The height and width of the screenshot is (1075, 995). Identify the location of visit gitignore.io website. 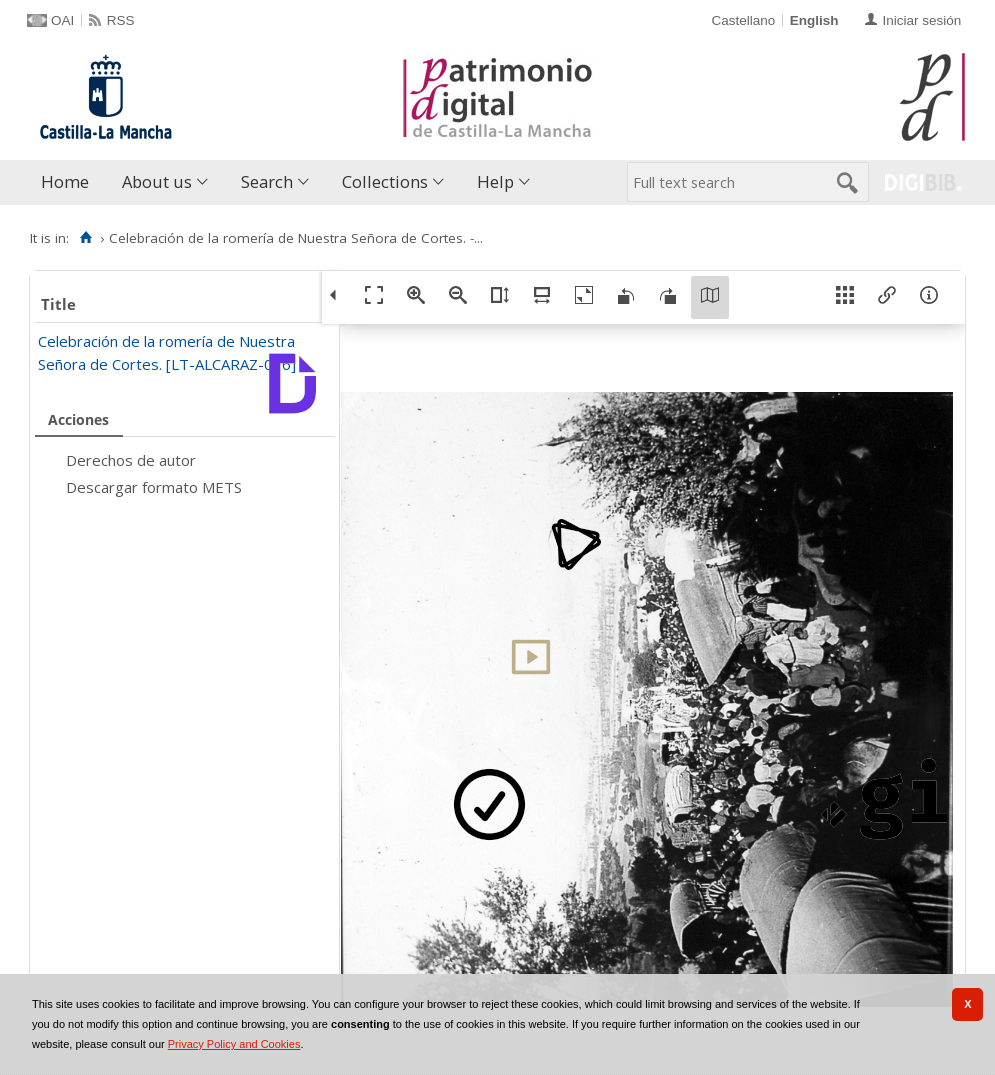
(884, 799).